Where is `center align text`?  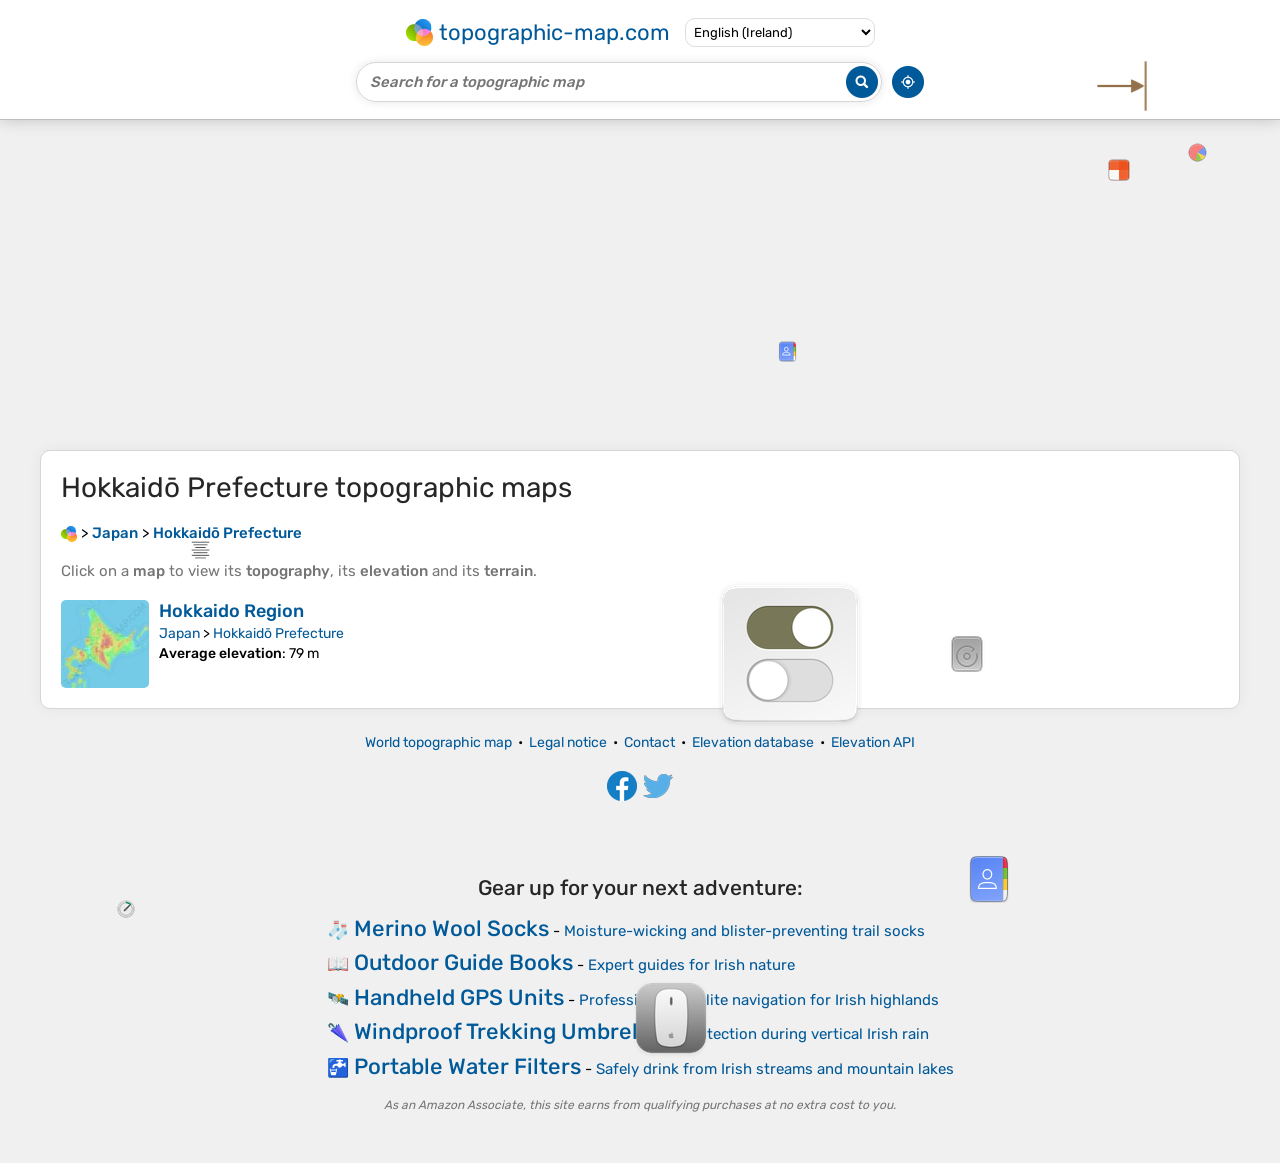 center align text is located at coordinates (200, 550).